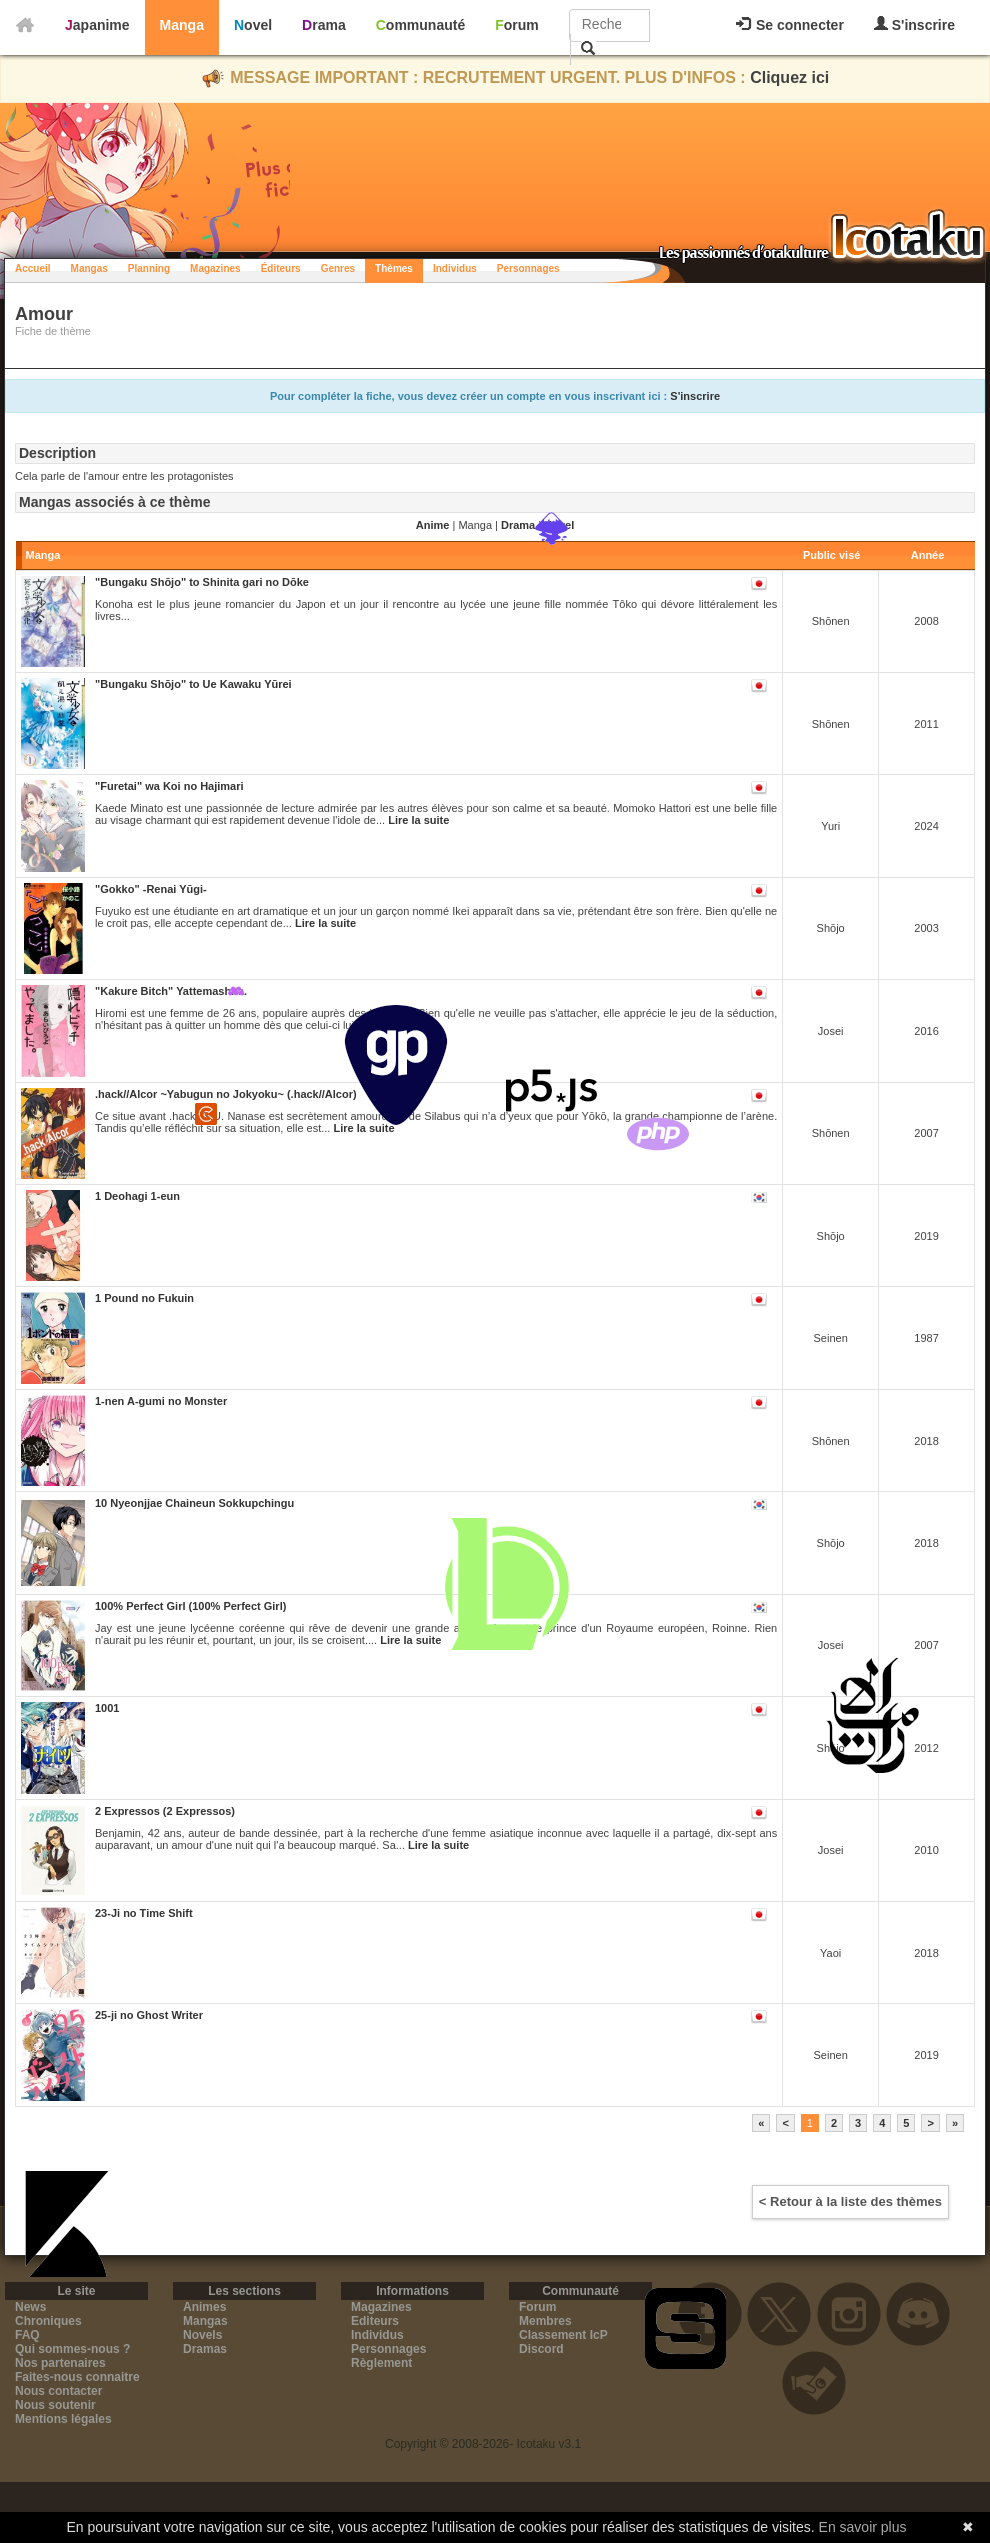 Image resolution: width=990 pixels, height=2543 pixels. I want to click on p5.js creative coding library logo, so click(551, 1090).